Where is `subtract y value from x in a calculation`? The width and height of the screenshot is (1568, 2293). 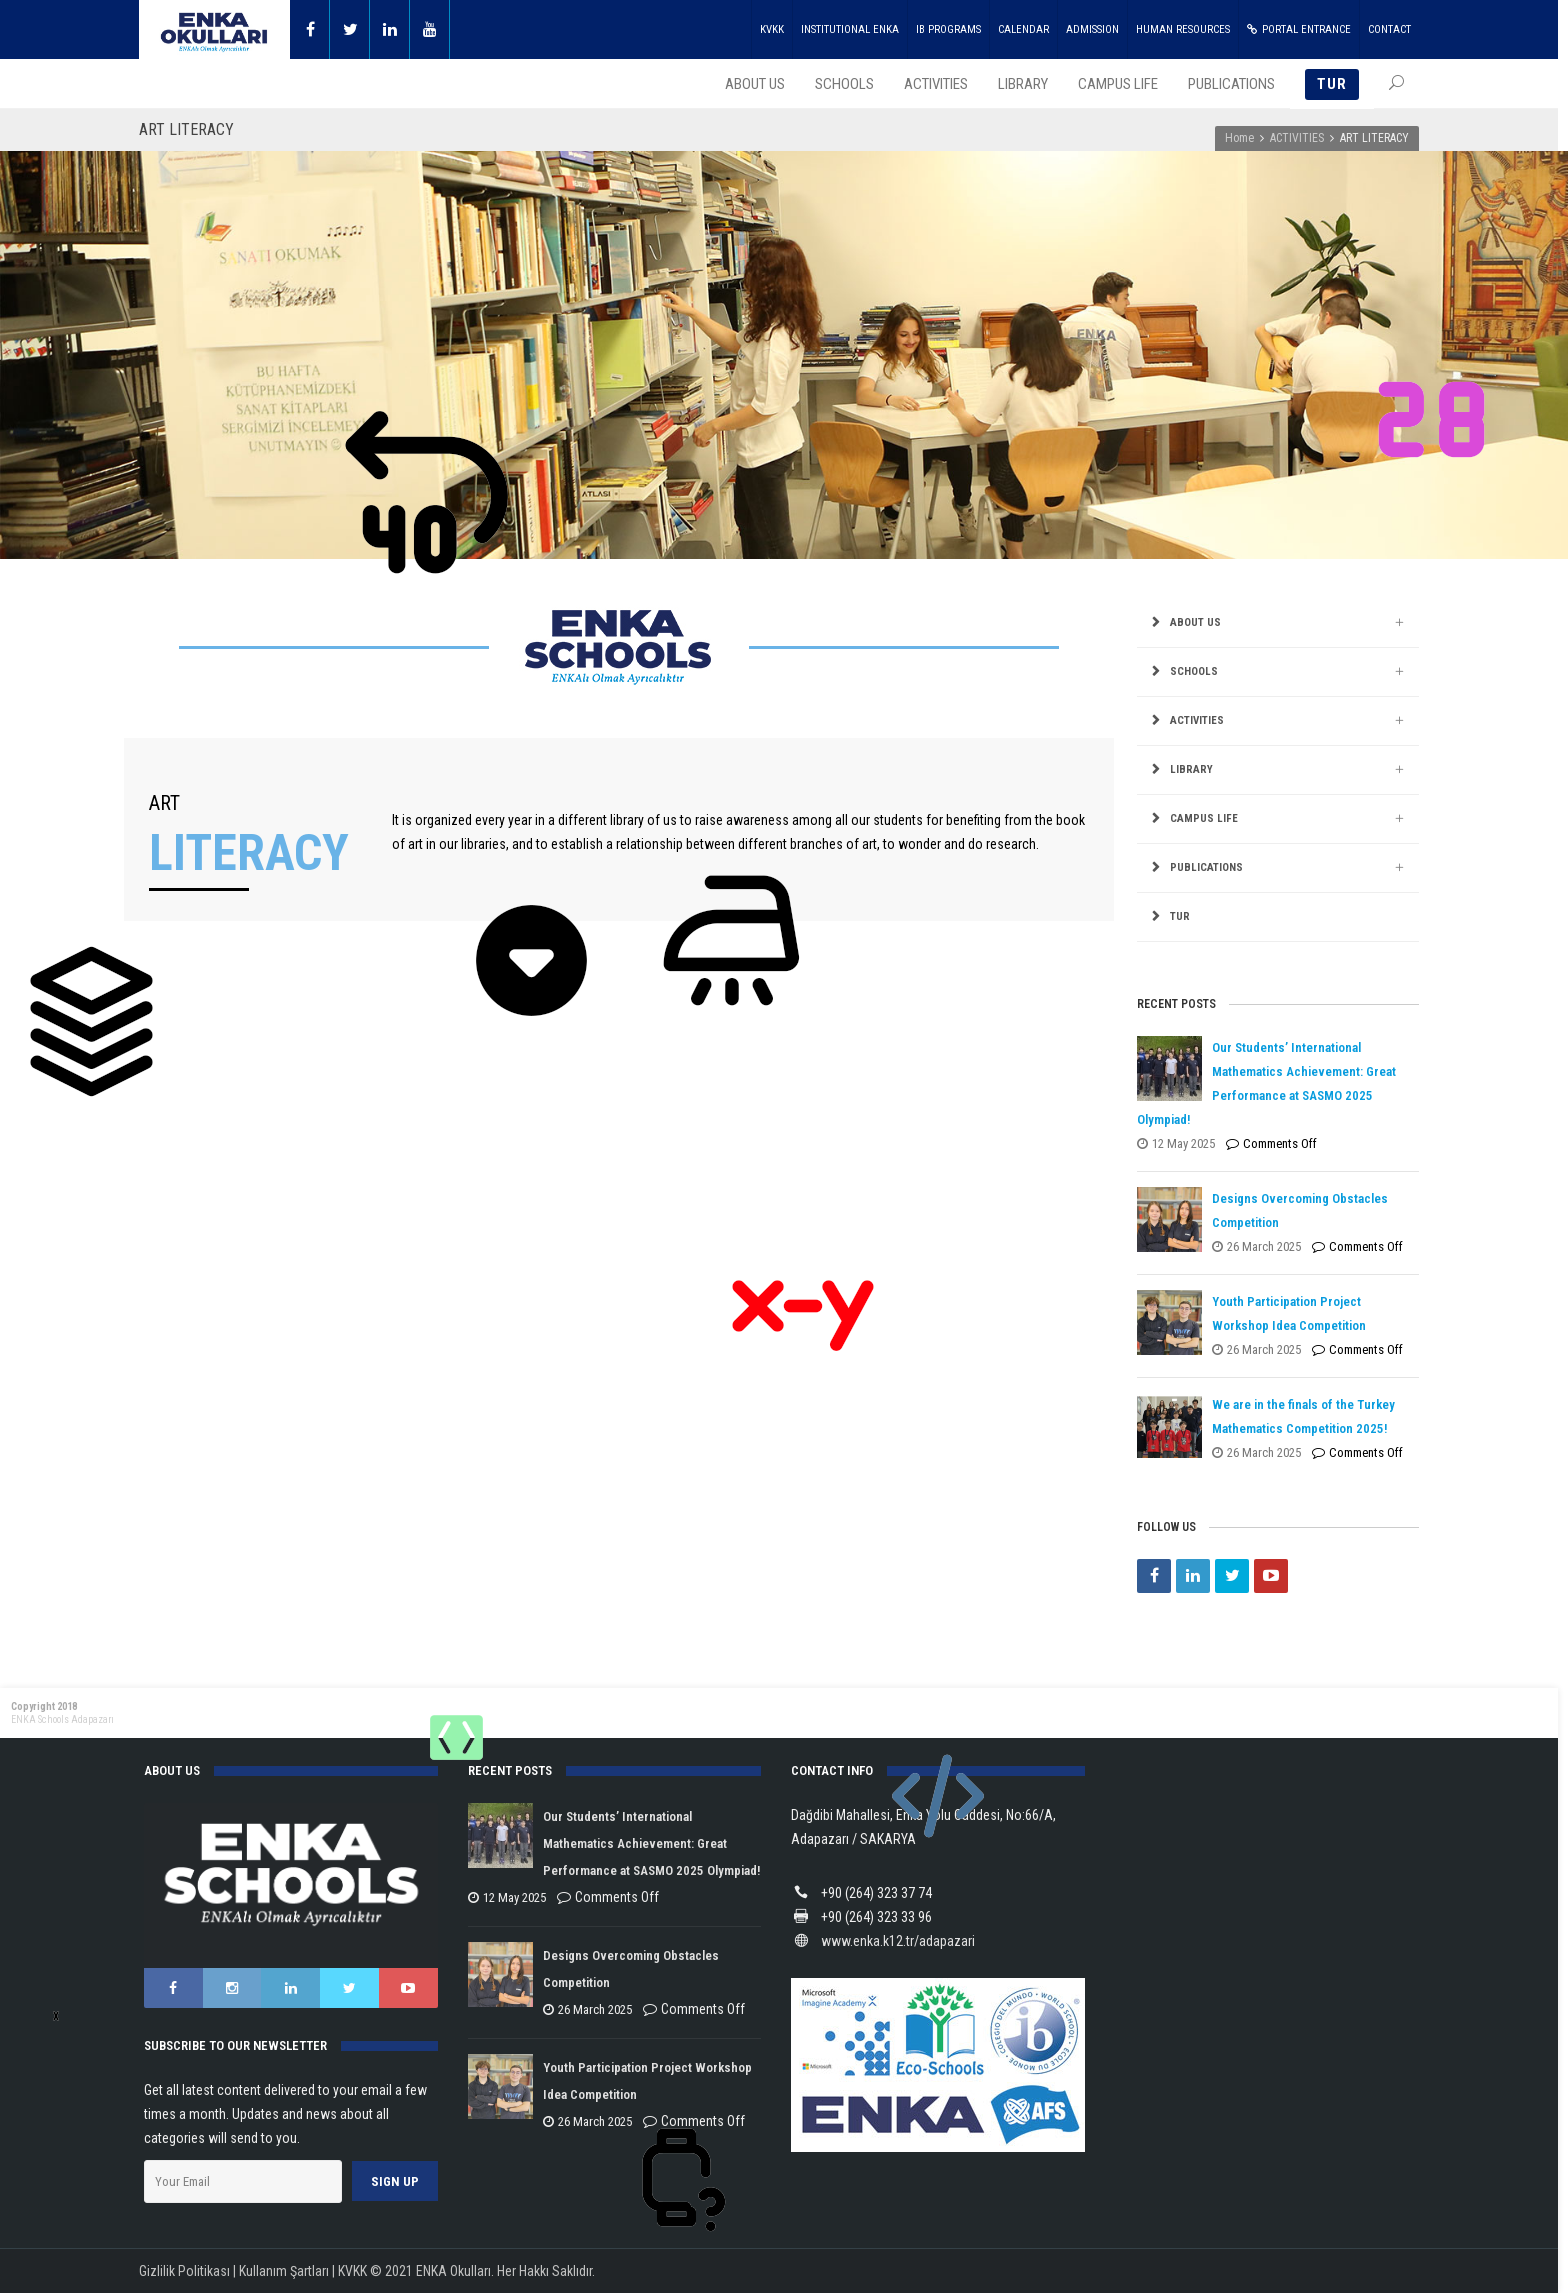 subtract y value from x in a calculation is located at coordinates (803, 1306).